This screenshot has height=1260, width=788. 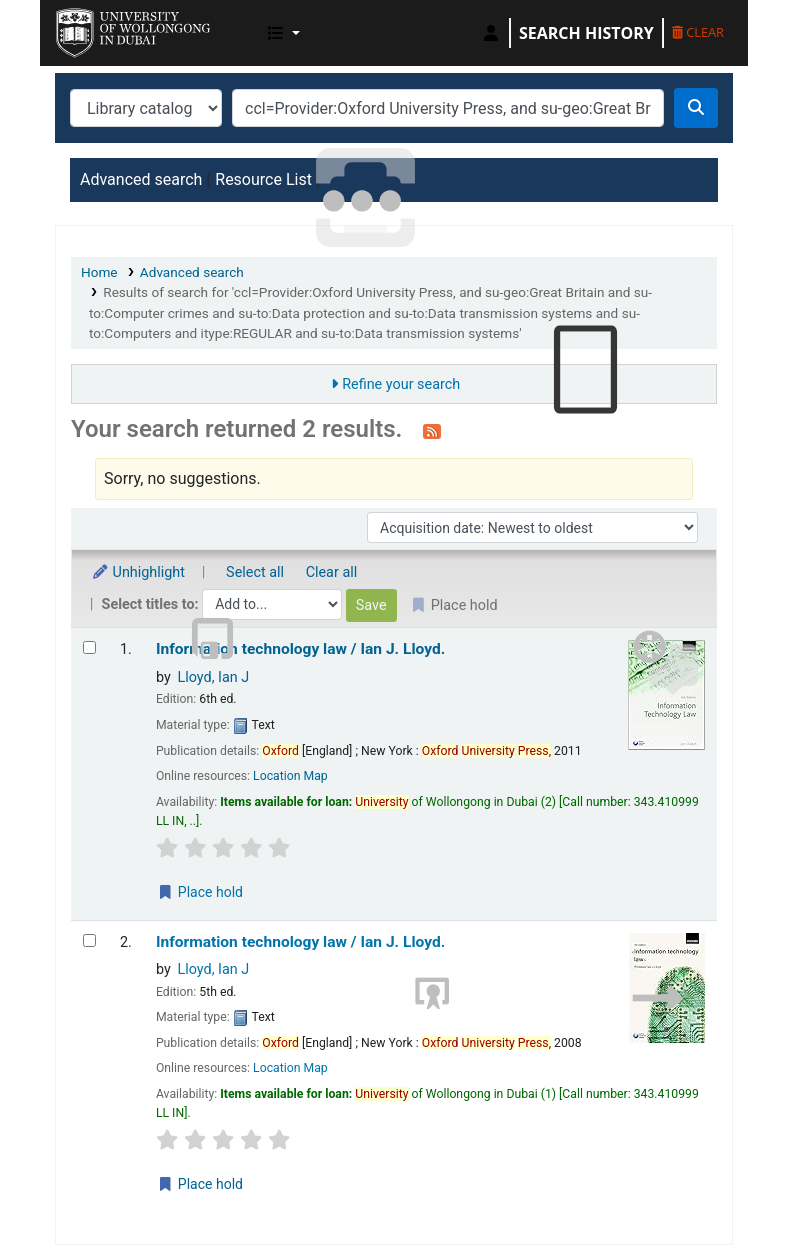 I want to click on view certificate or credential file, so click(x=431, y=991).